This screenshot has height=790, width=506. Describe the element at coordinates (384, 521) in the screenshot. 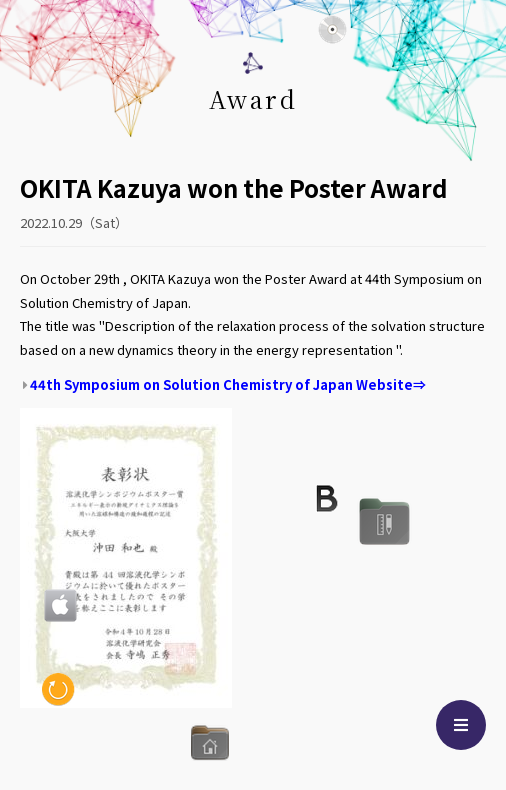

I see `access folder containing document templates` at that location.